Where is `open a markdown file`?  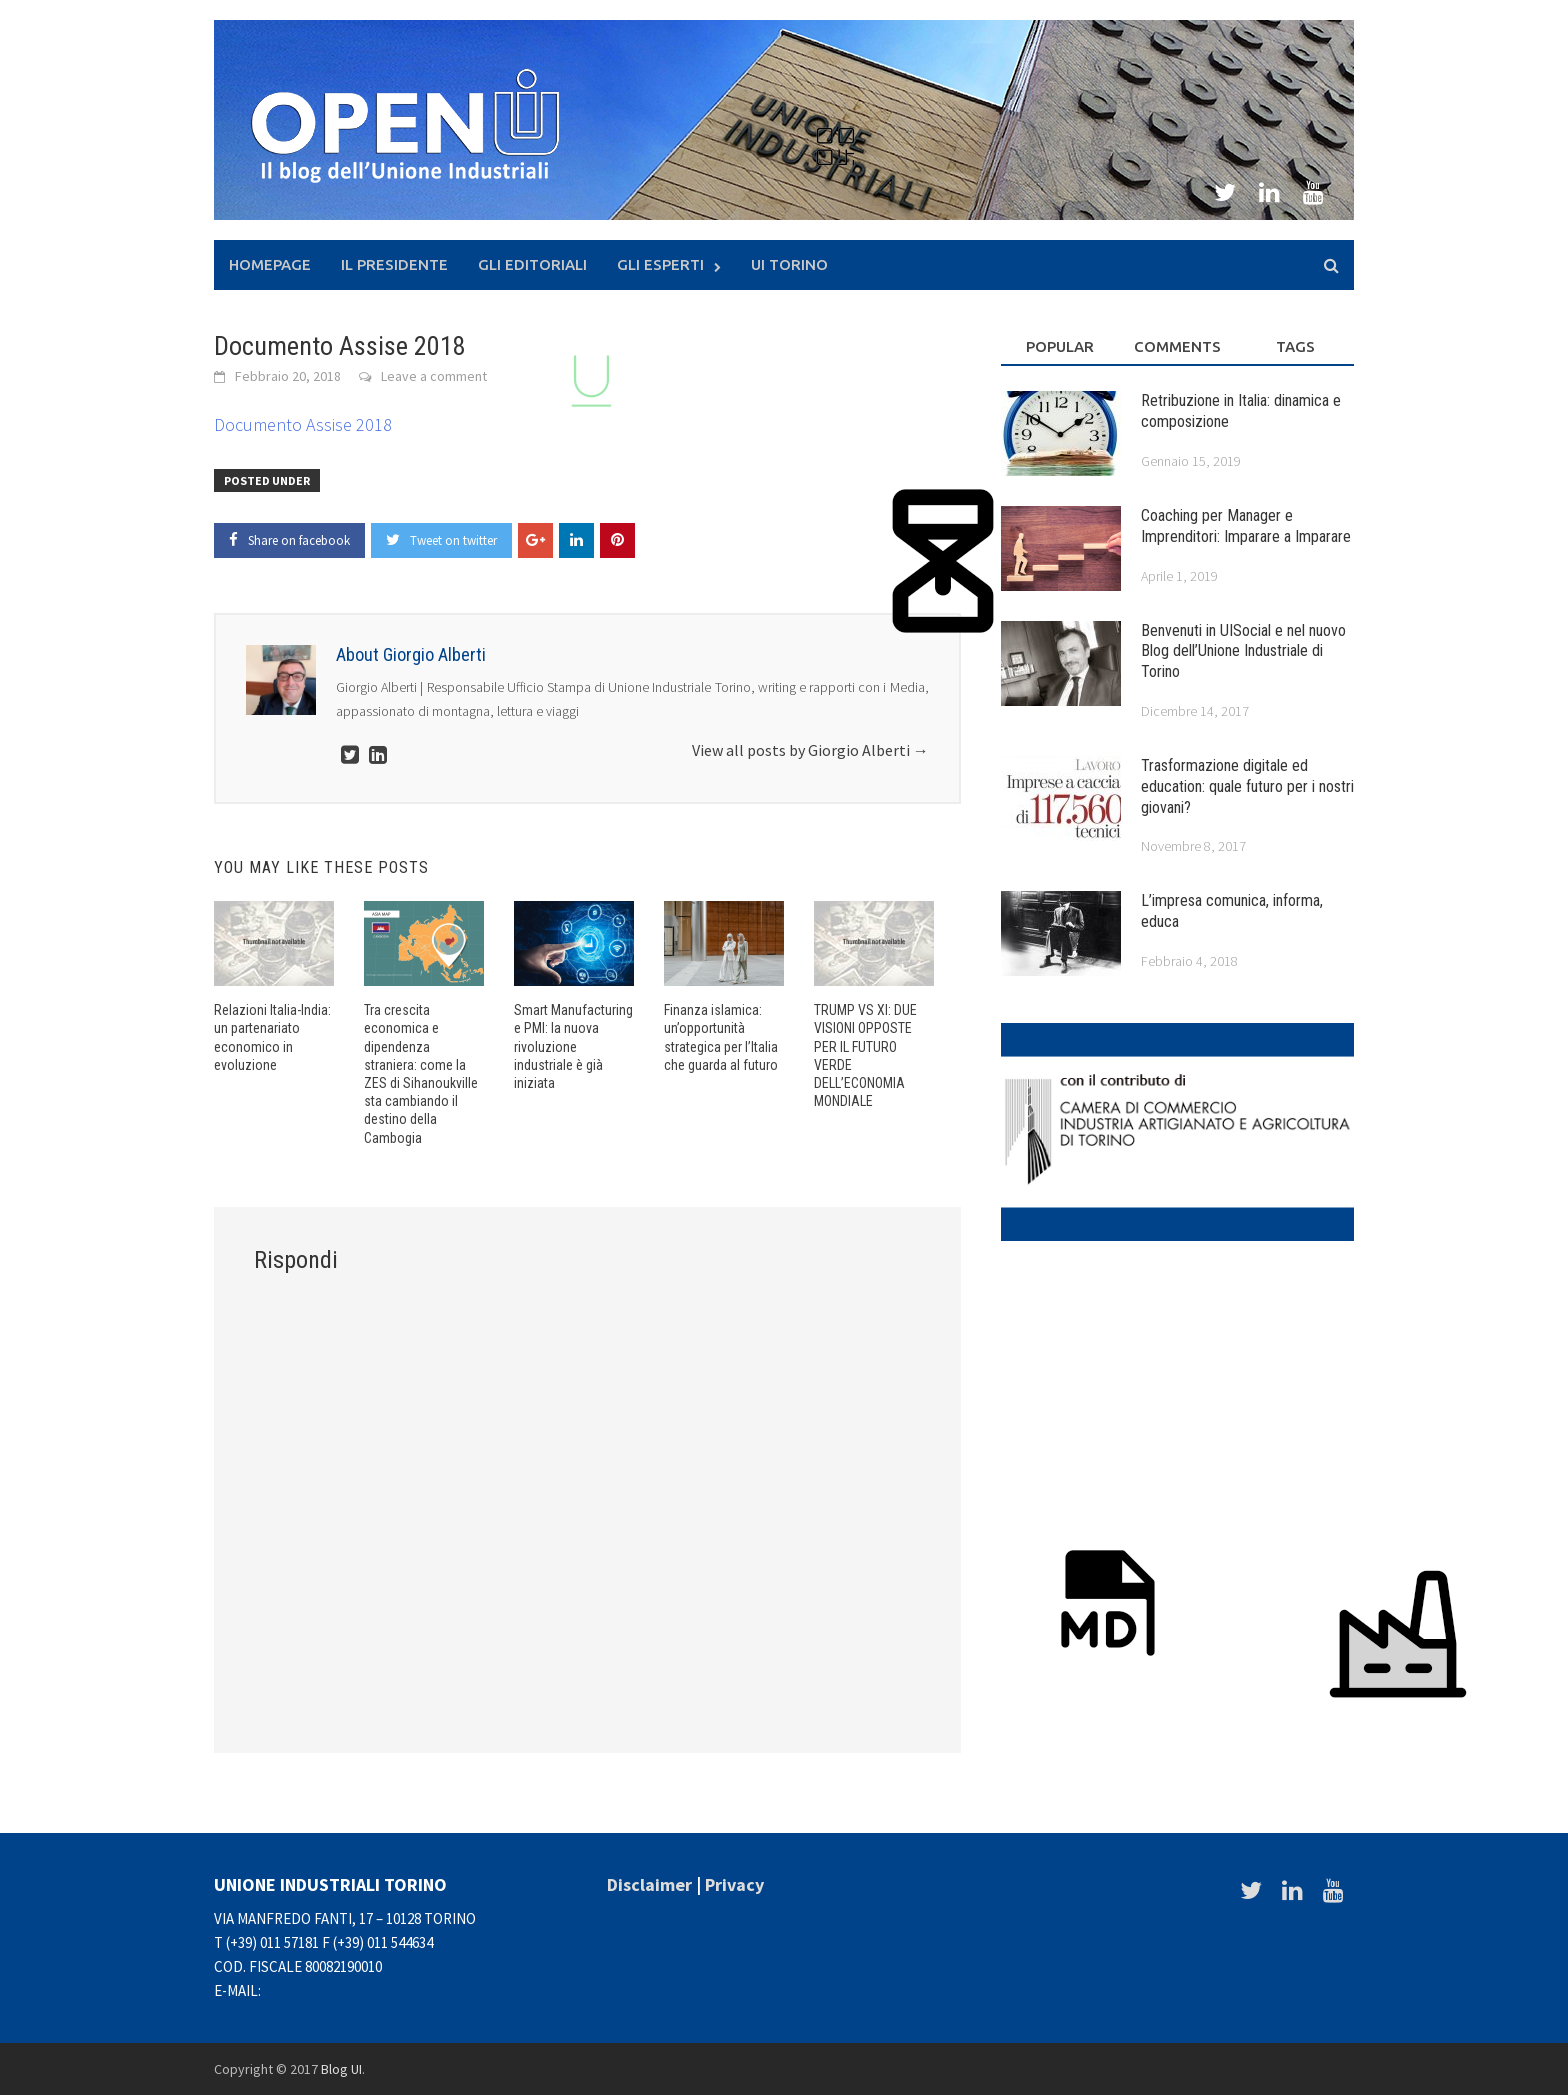
open a markdown file is located at coordinates (1110, 1603).